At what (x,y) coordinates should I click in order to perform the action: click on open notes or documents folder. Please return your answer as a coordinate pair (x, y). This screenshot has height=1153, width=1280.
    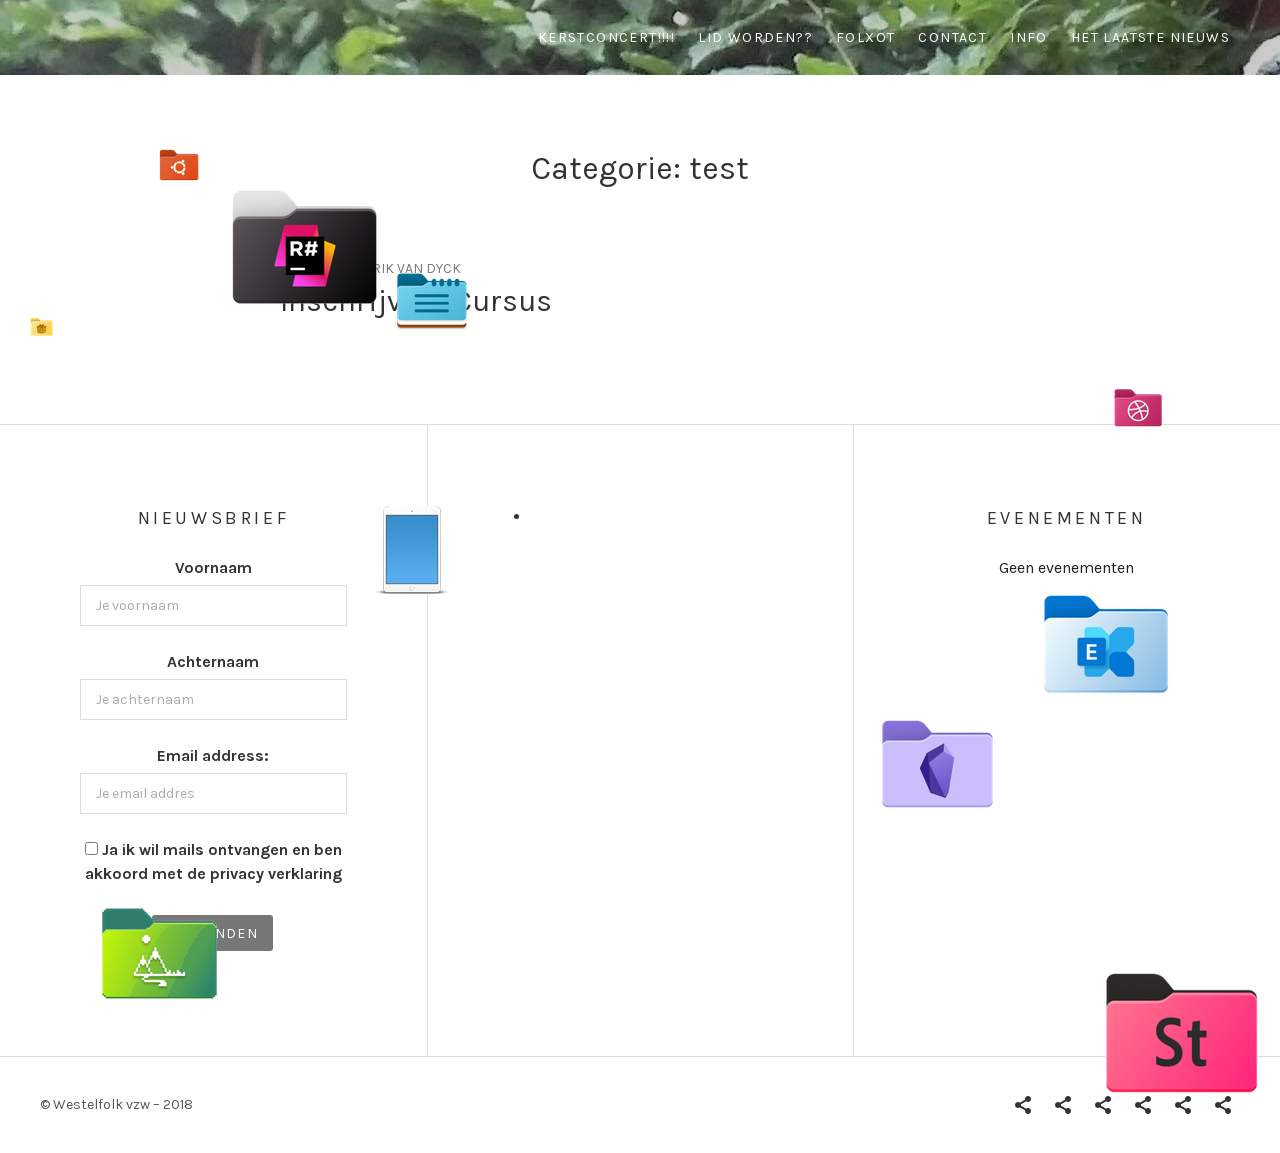
    Looking at the image, I should click on (431, 302).